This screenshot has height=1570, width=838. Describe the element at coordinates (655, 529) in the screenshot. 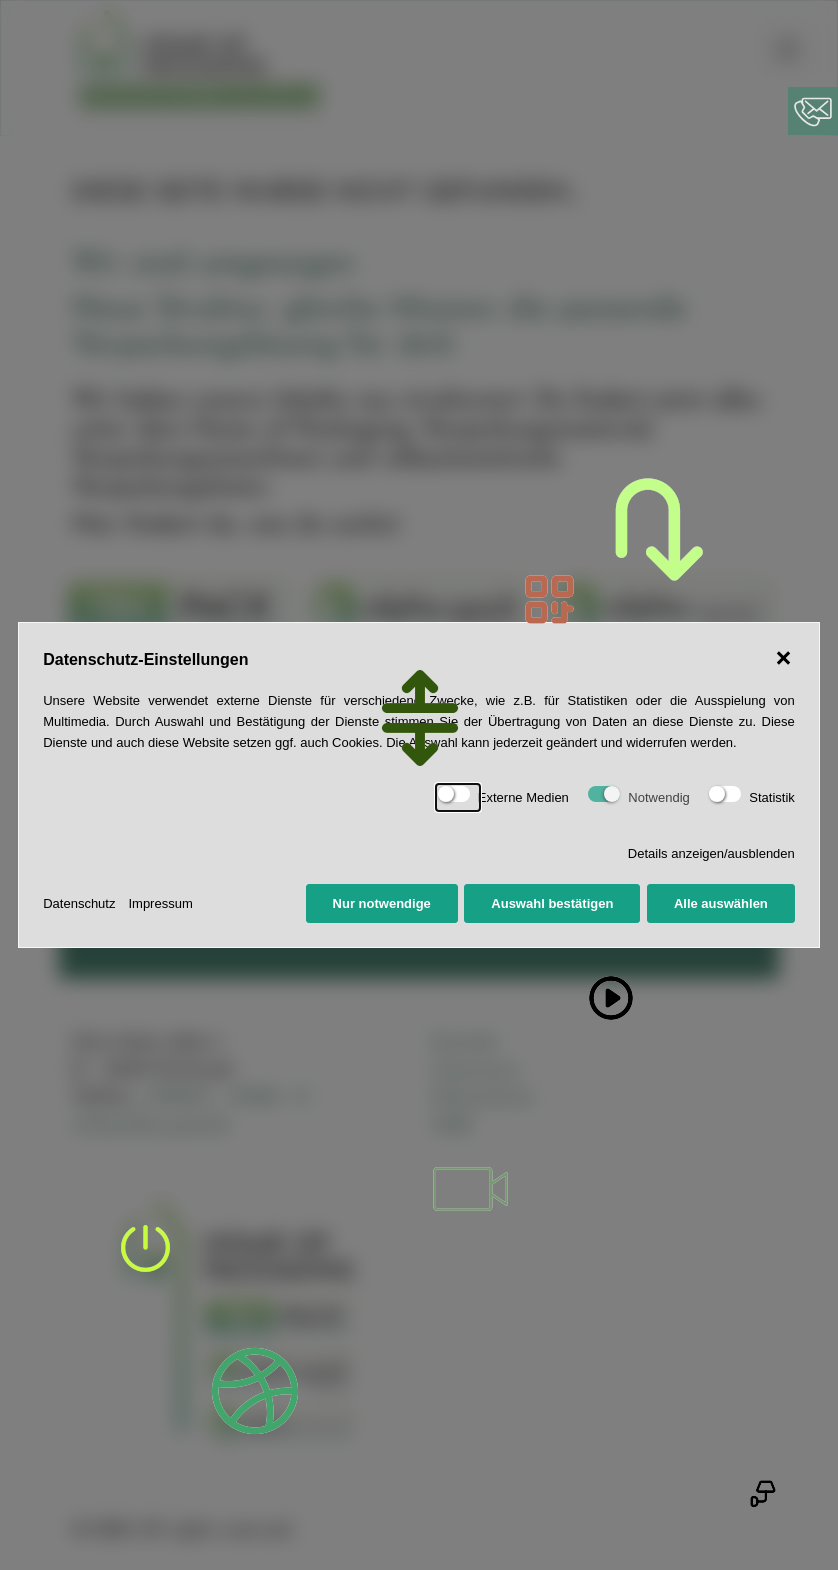

I see `redo or repeat last action` at that location.